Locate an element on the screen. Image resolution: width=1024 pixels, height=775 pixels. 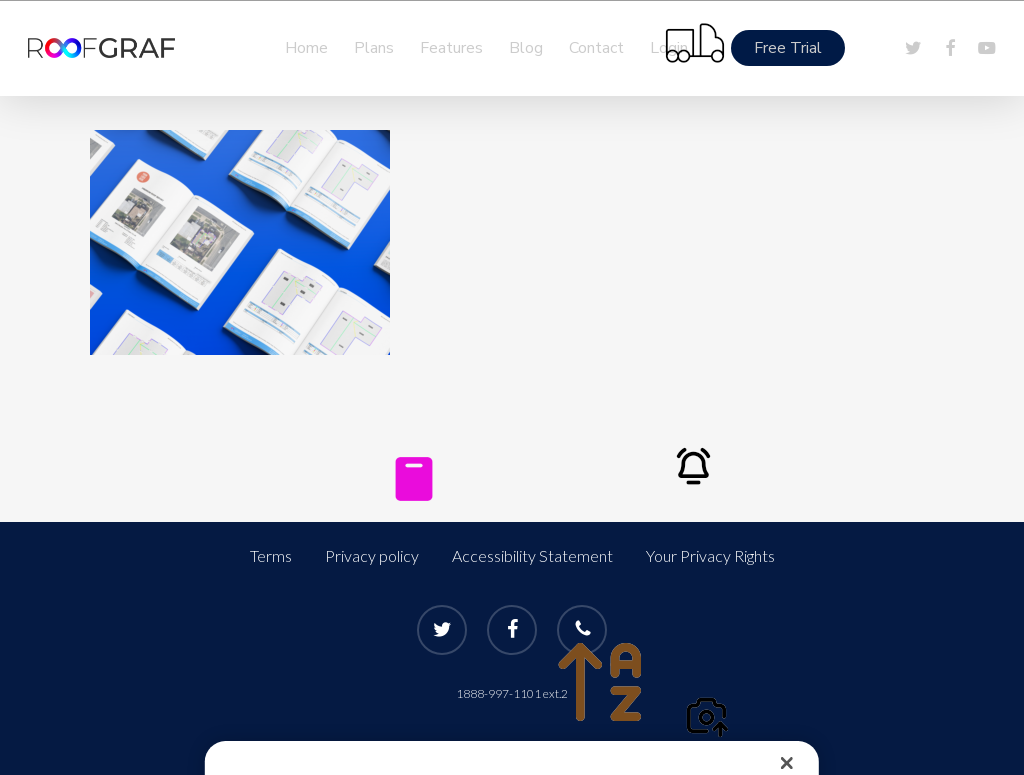
view shipping or delivery status is located at coordinates (695, 43).